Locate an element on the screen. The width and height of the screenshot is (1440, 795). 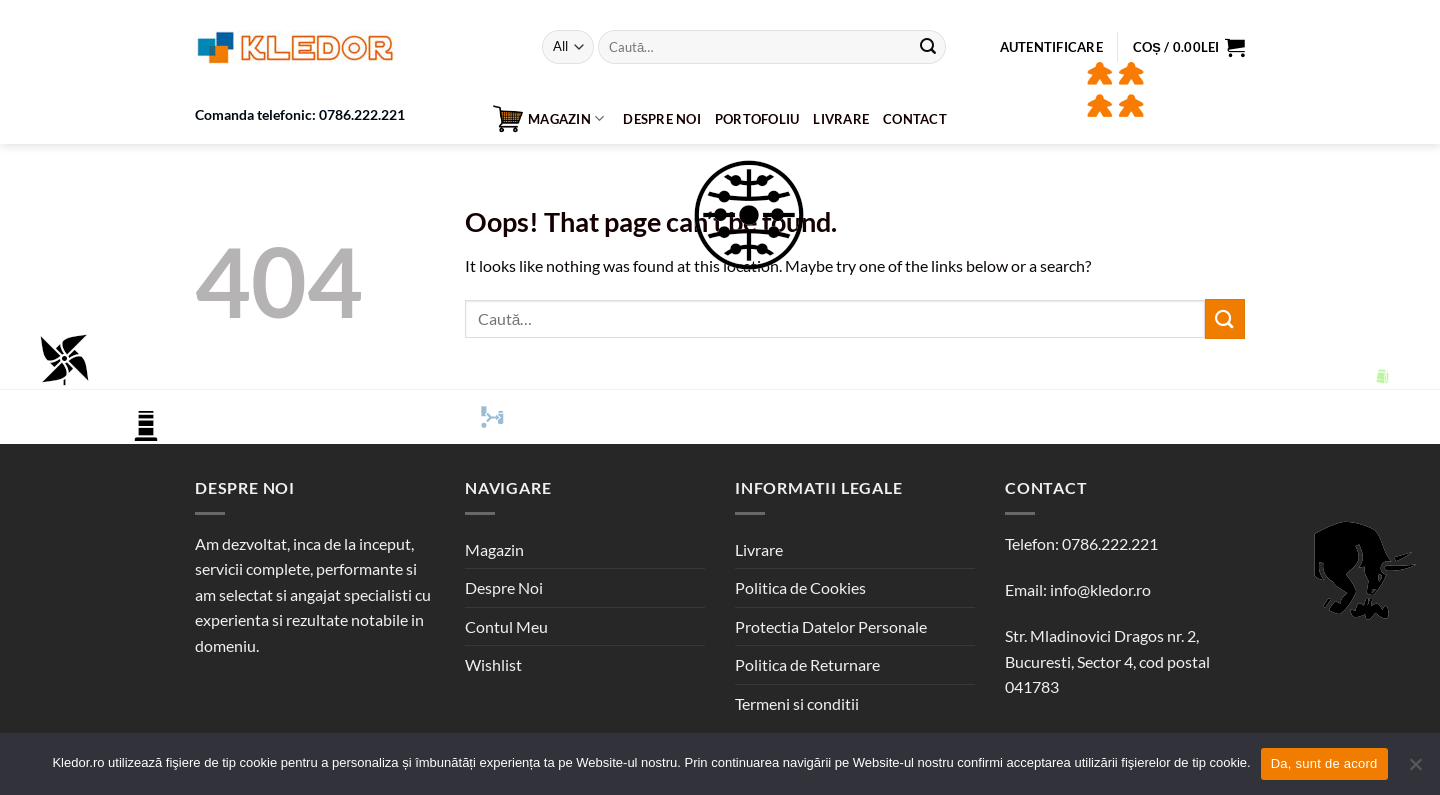
access cage or enclosure settings in a game is located at coordinates (749, 215).